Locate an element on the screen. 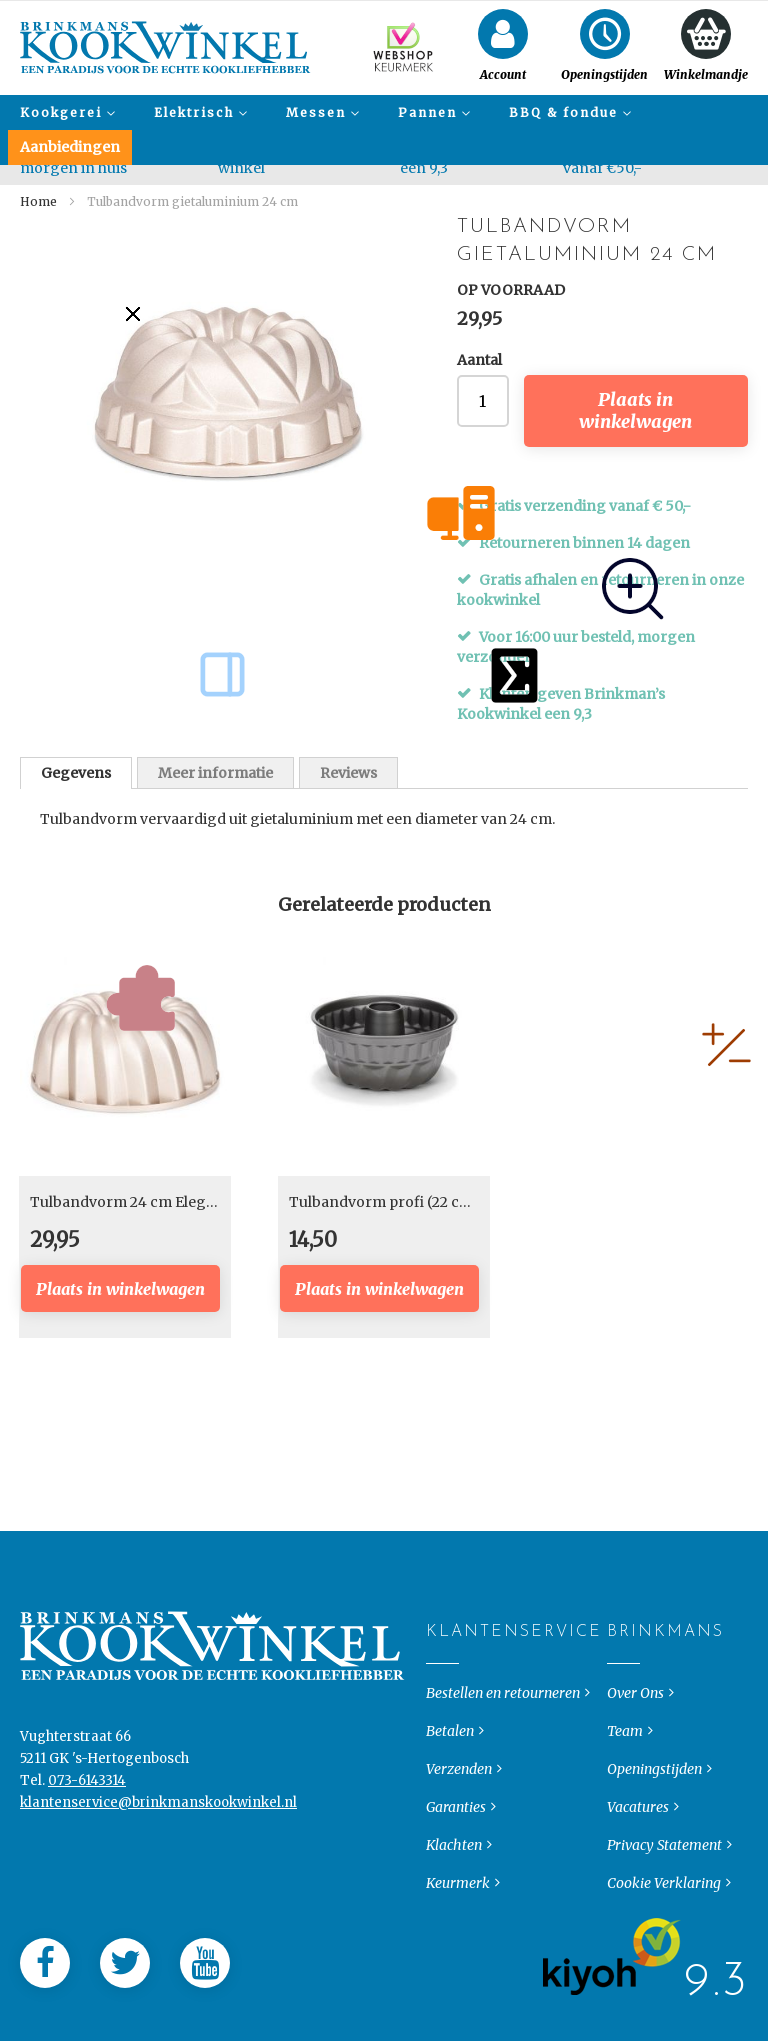 The width and height of the screenshot is (768, 2041). calculate sum or total is located at coordinates (514, 675).